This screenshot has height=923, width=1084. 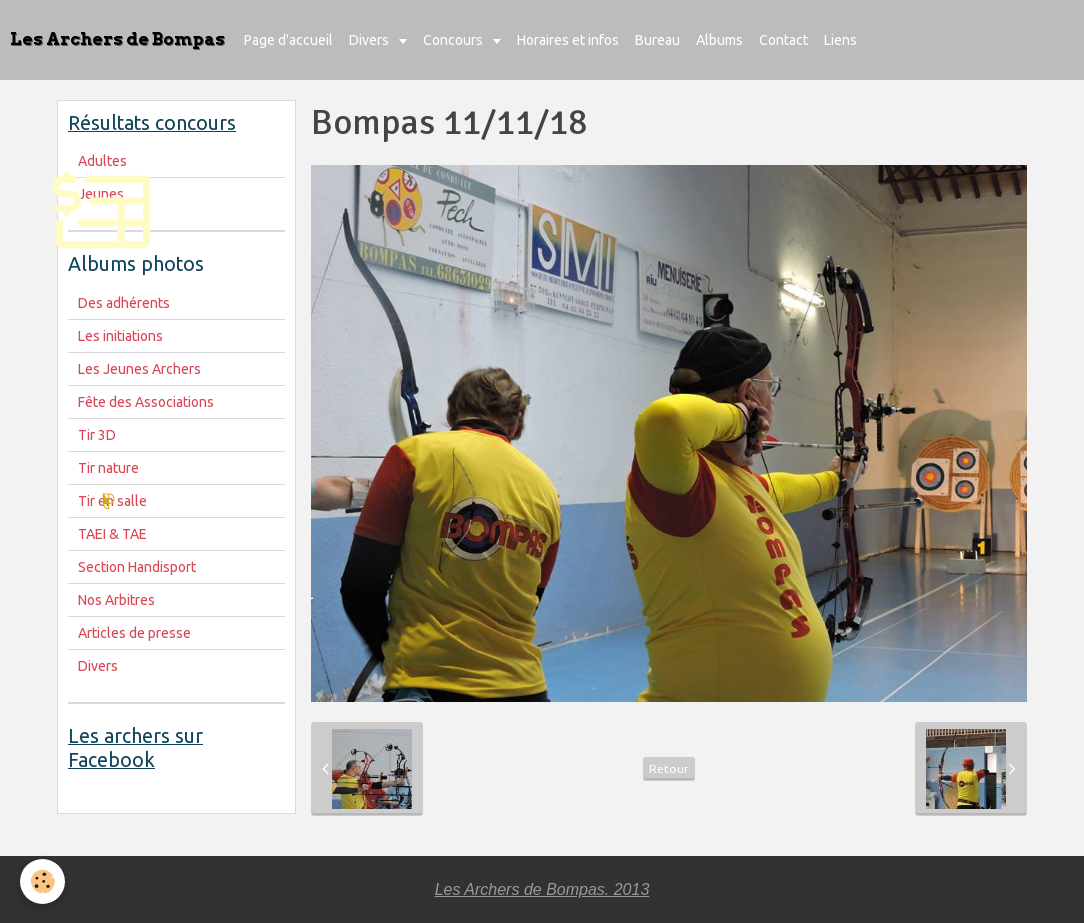 What do you see at coordinates (107, 500) in the screenshot?
I see `phosphor icons logo` at bounding box center [107, 500].